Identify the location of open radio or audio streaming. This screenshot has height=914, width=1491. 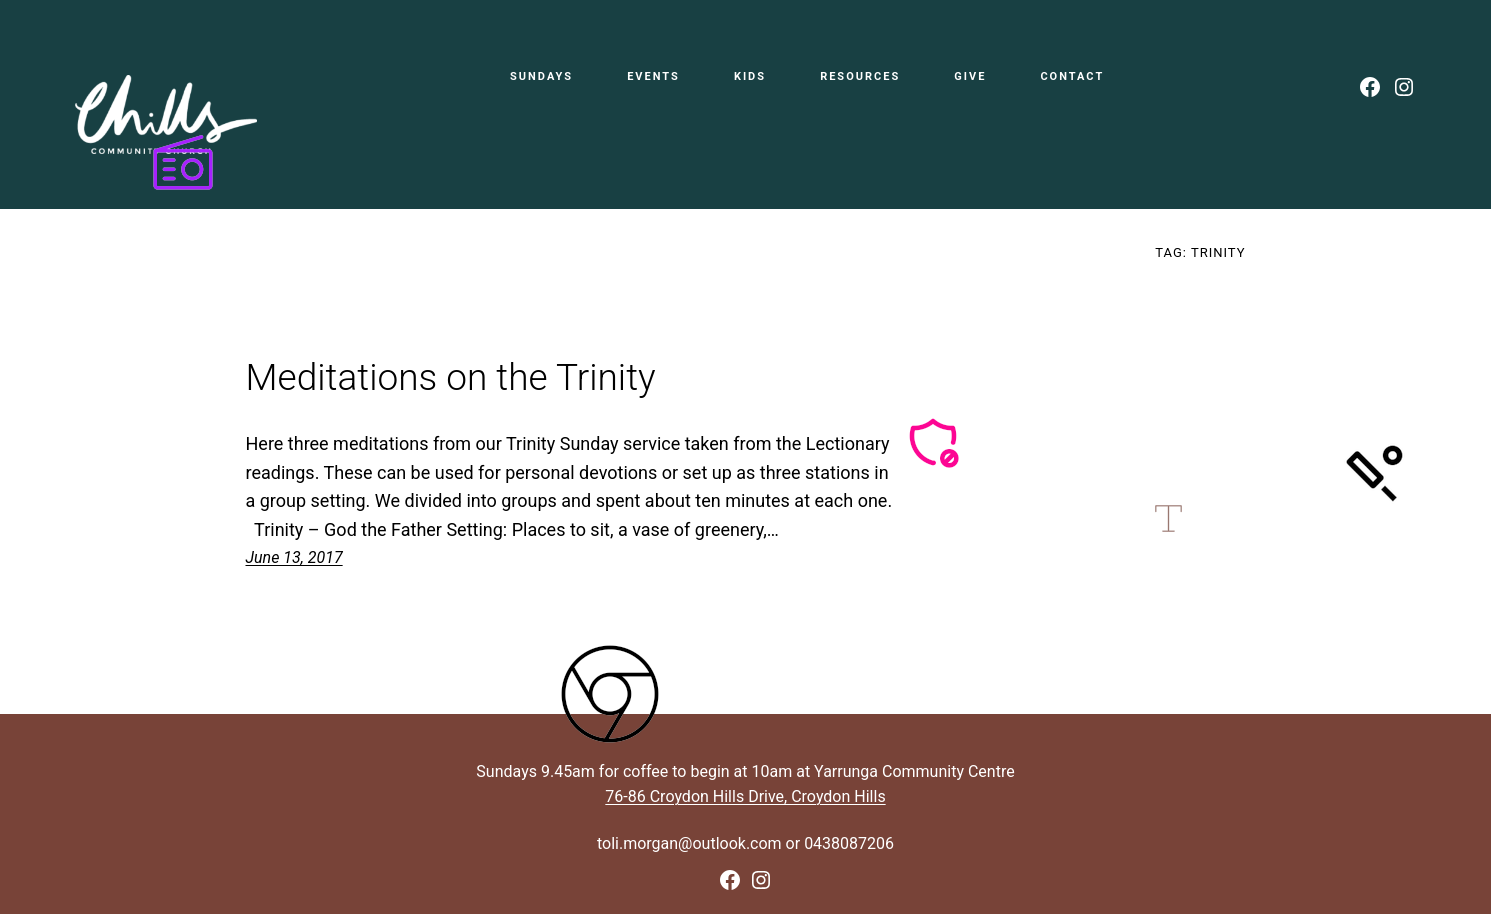
(183, 167).